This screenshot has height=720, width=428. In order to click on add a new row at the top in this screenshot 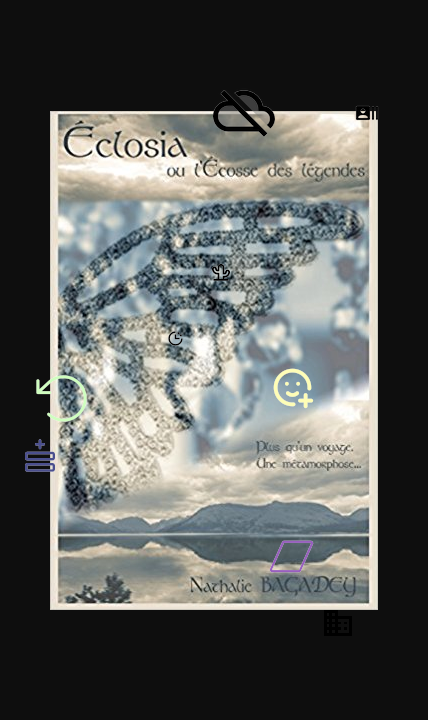, I will do `click(40, 458)`.